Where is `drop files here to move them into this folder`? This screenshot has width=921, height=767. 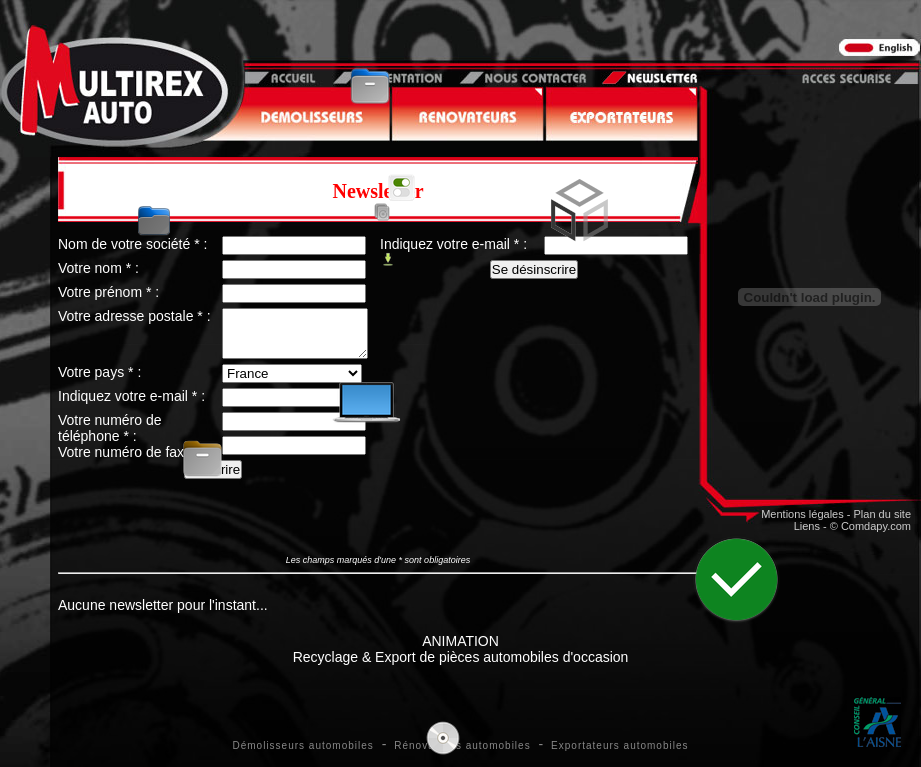 drop files here to move them into this folder is located at coordinates (154, 220).